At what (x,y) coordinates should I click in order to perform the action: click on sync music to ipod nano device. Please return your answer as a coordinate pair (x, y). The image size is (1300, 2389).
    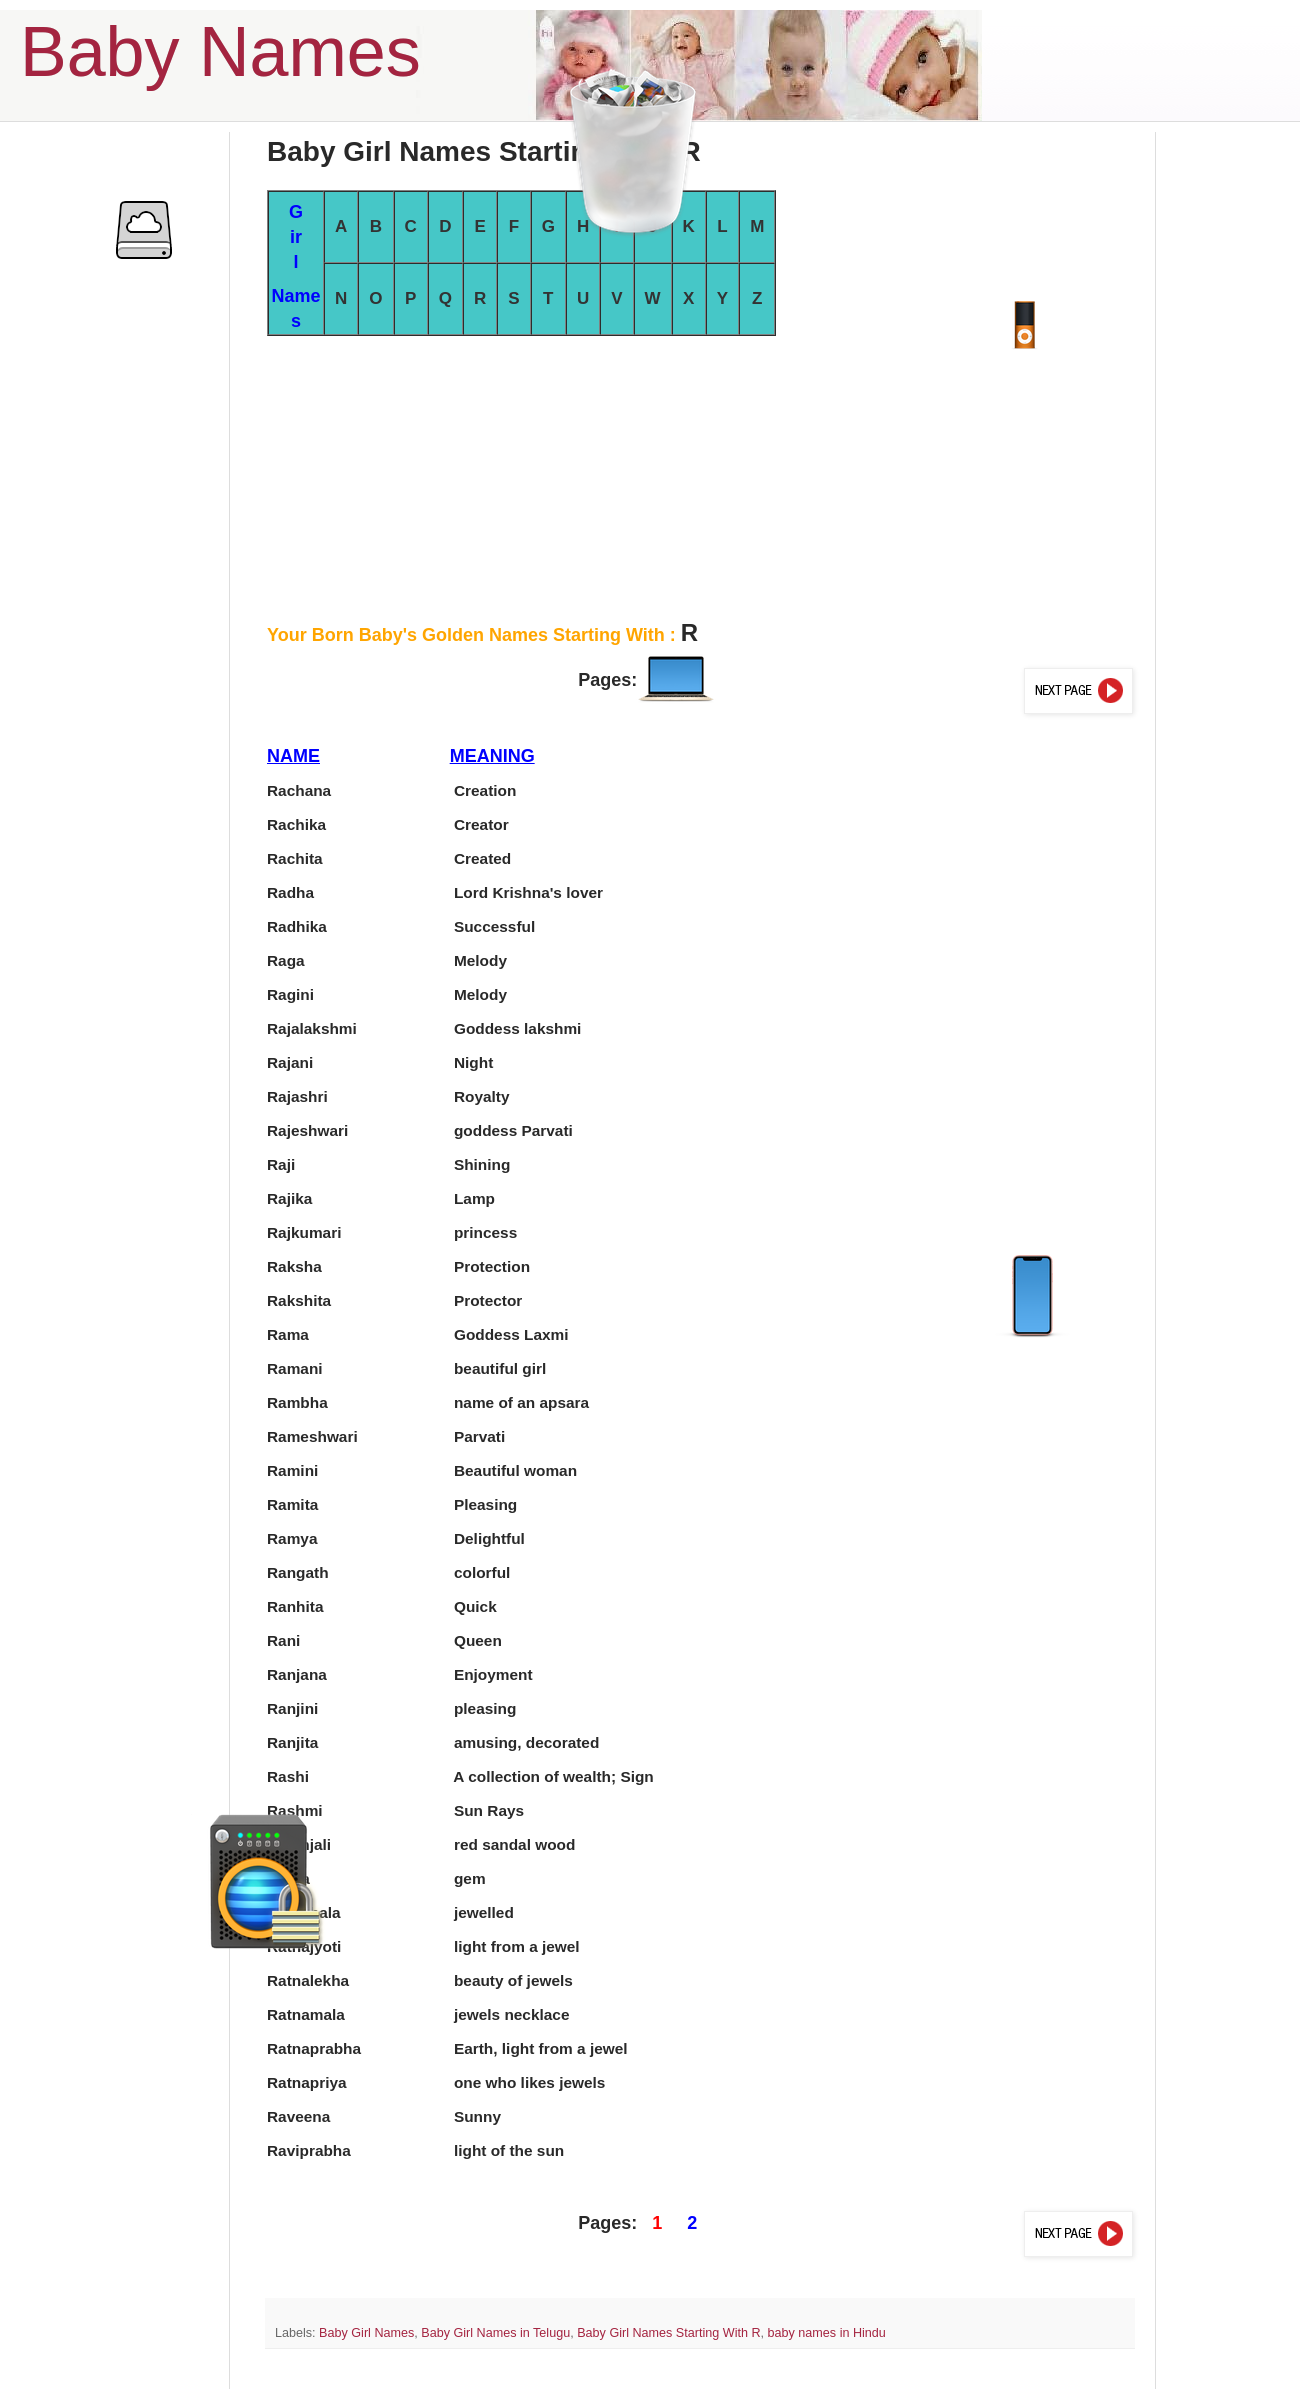
    Looking at the image, I should click on (1024, 325).